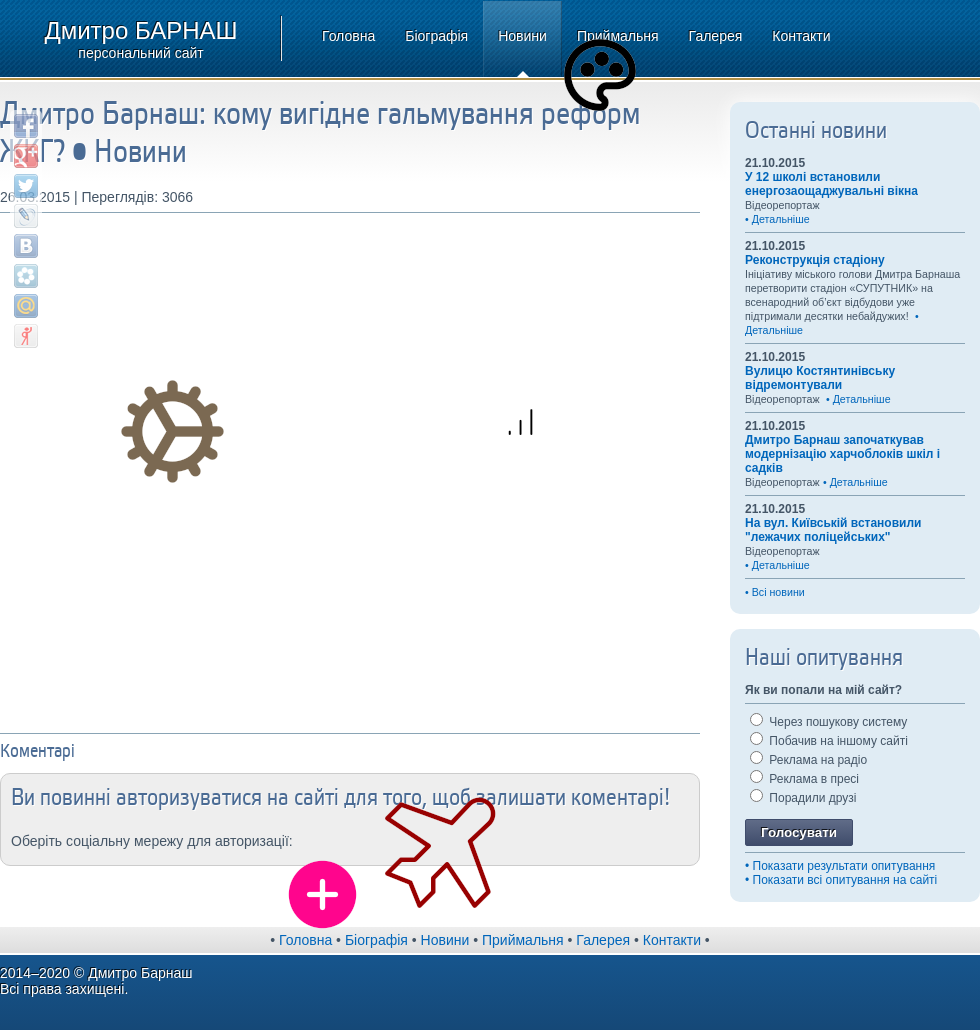 The height and width of the screenshot is (1030, 980). I want to click on add a new item, so click(322, 894).